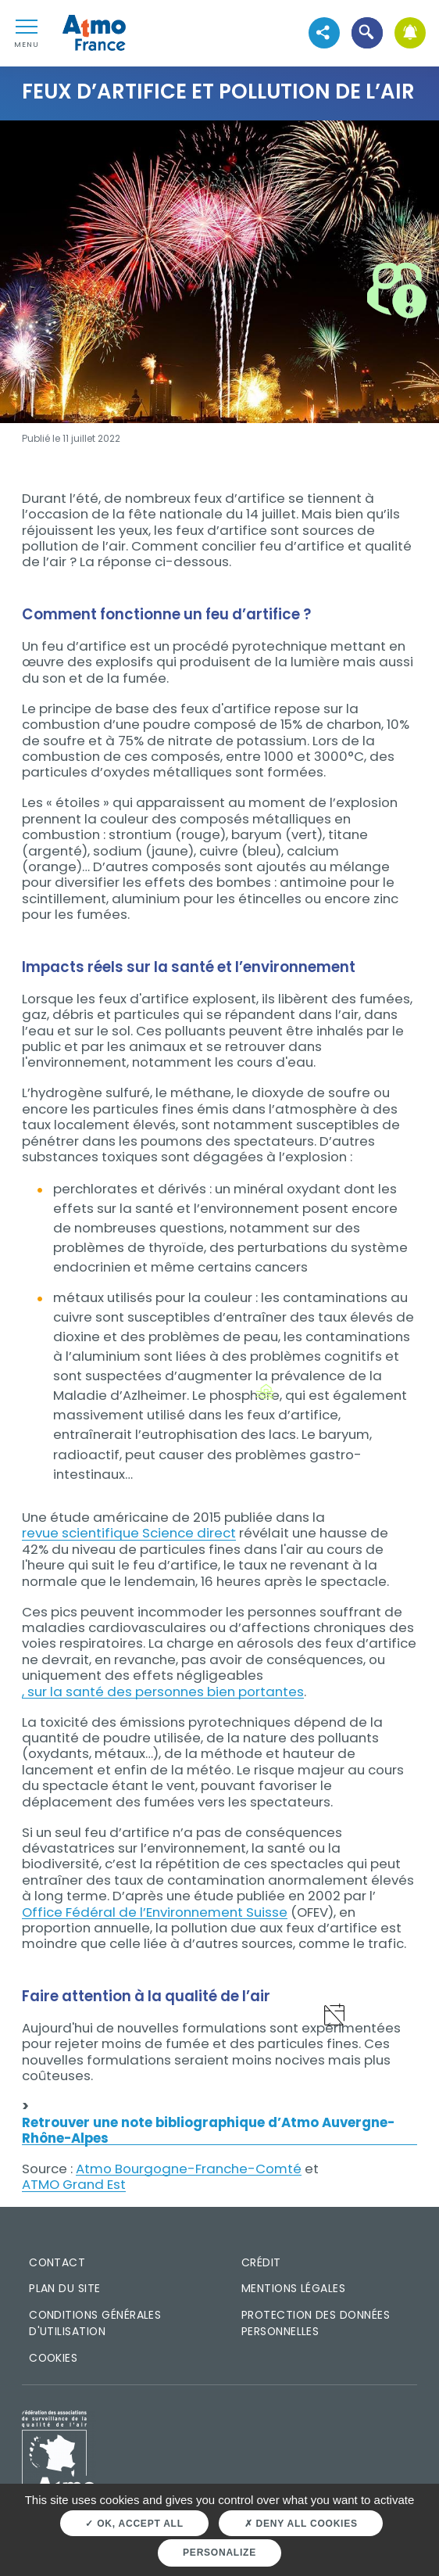 Image resolution: width=439 pixels, height=2576 pixels. I want to click on disable calendar or scheduling features, so click(334, 2015).